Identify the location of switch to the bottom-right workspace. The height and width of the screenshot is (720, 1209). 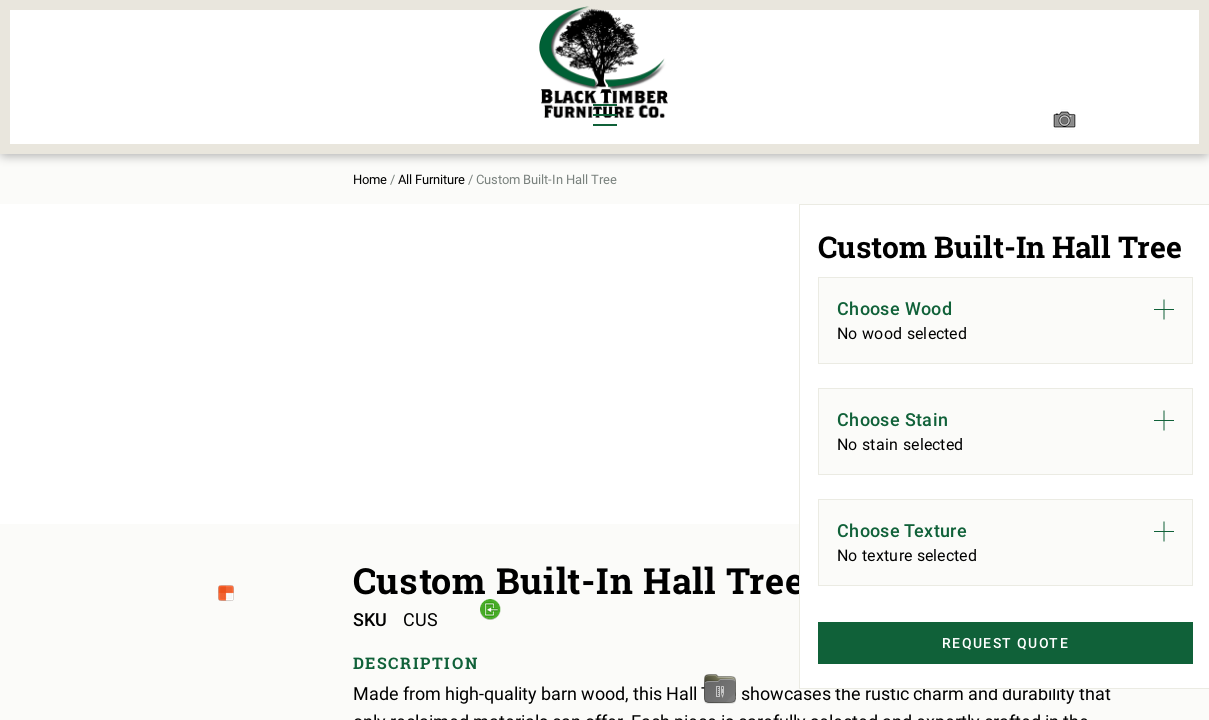
(226, 593).